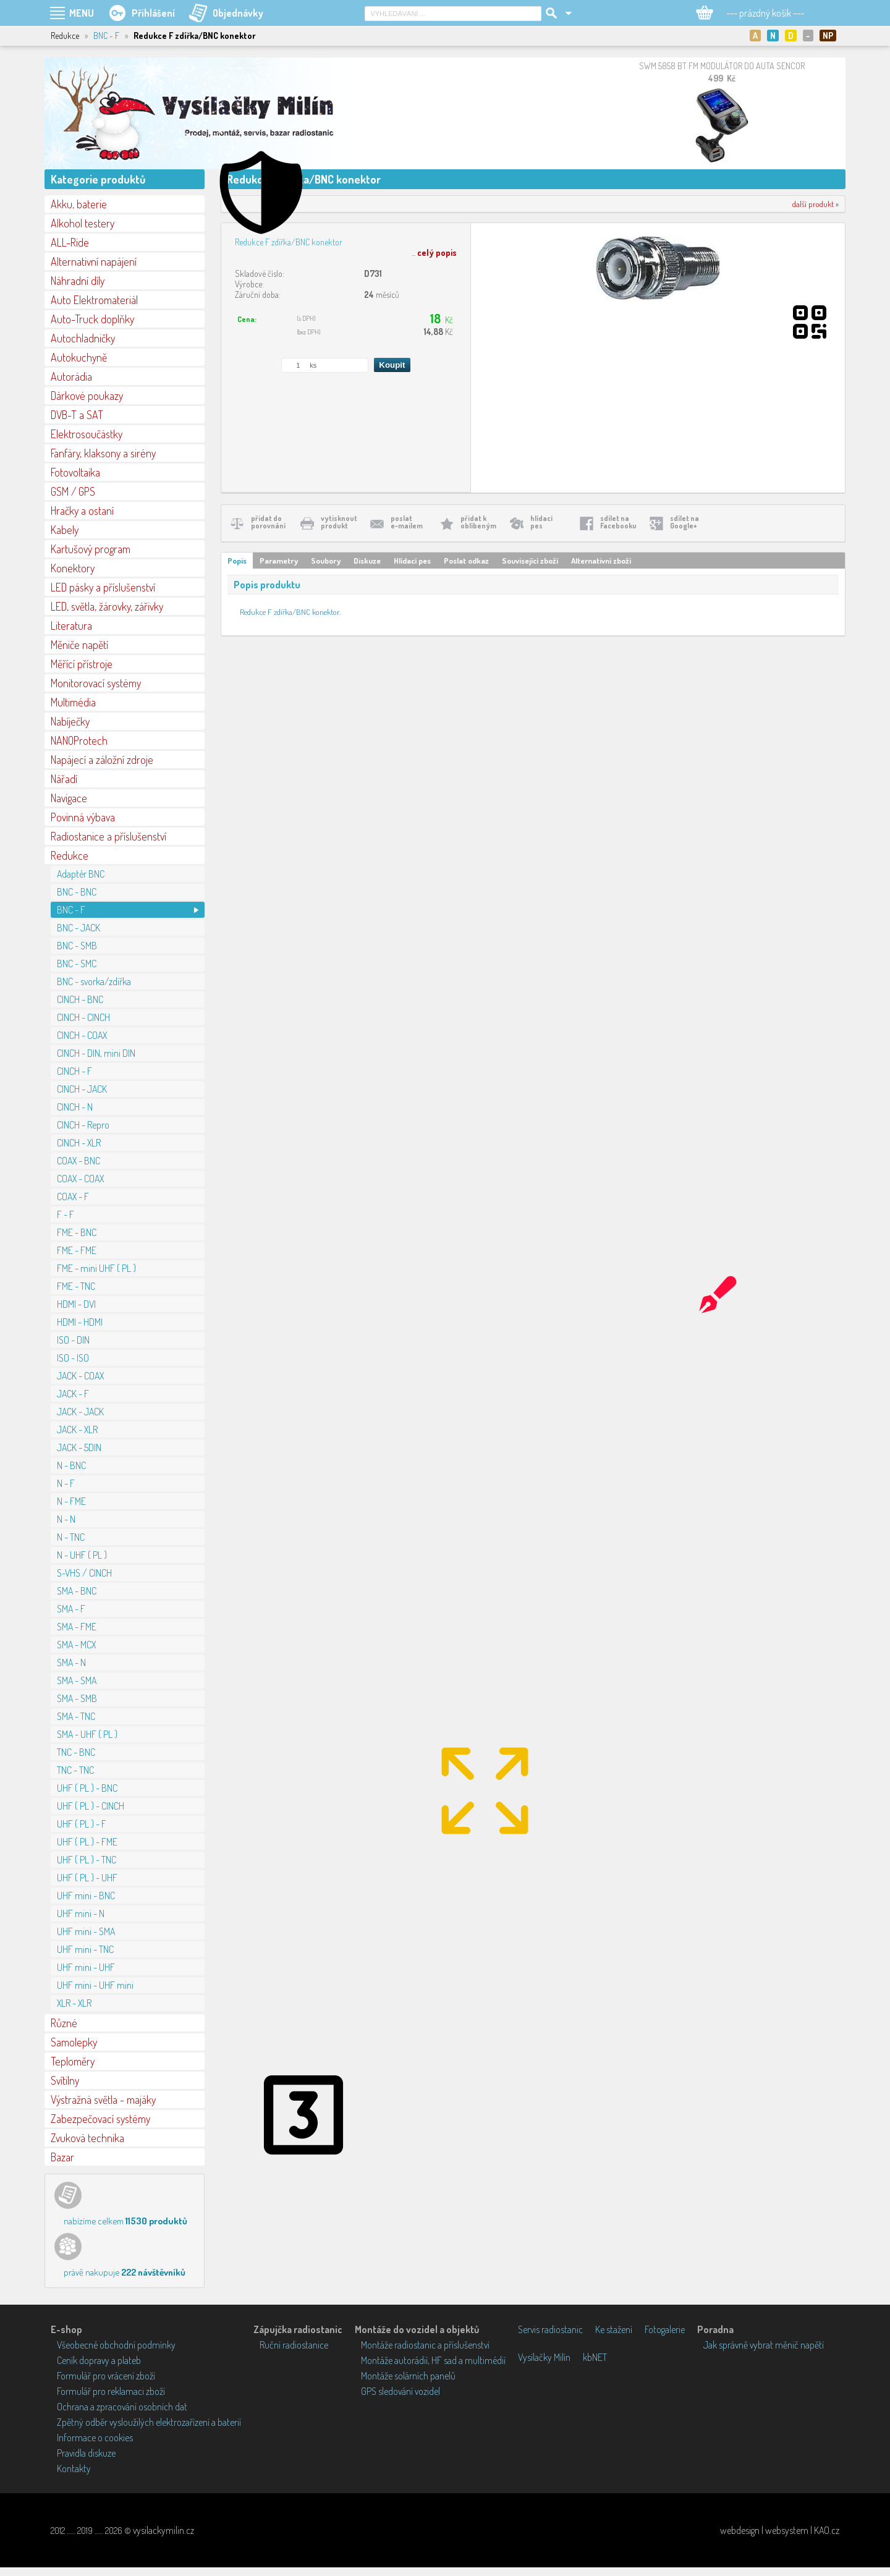 The image size is (890, 2576). I want to click on indicates step three in a numbered sequence, so click(303, 2115).